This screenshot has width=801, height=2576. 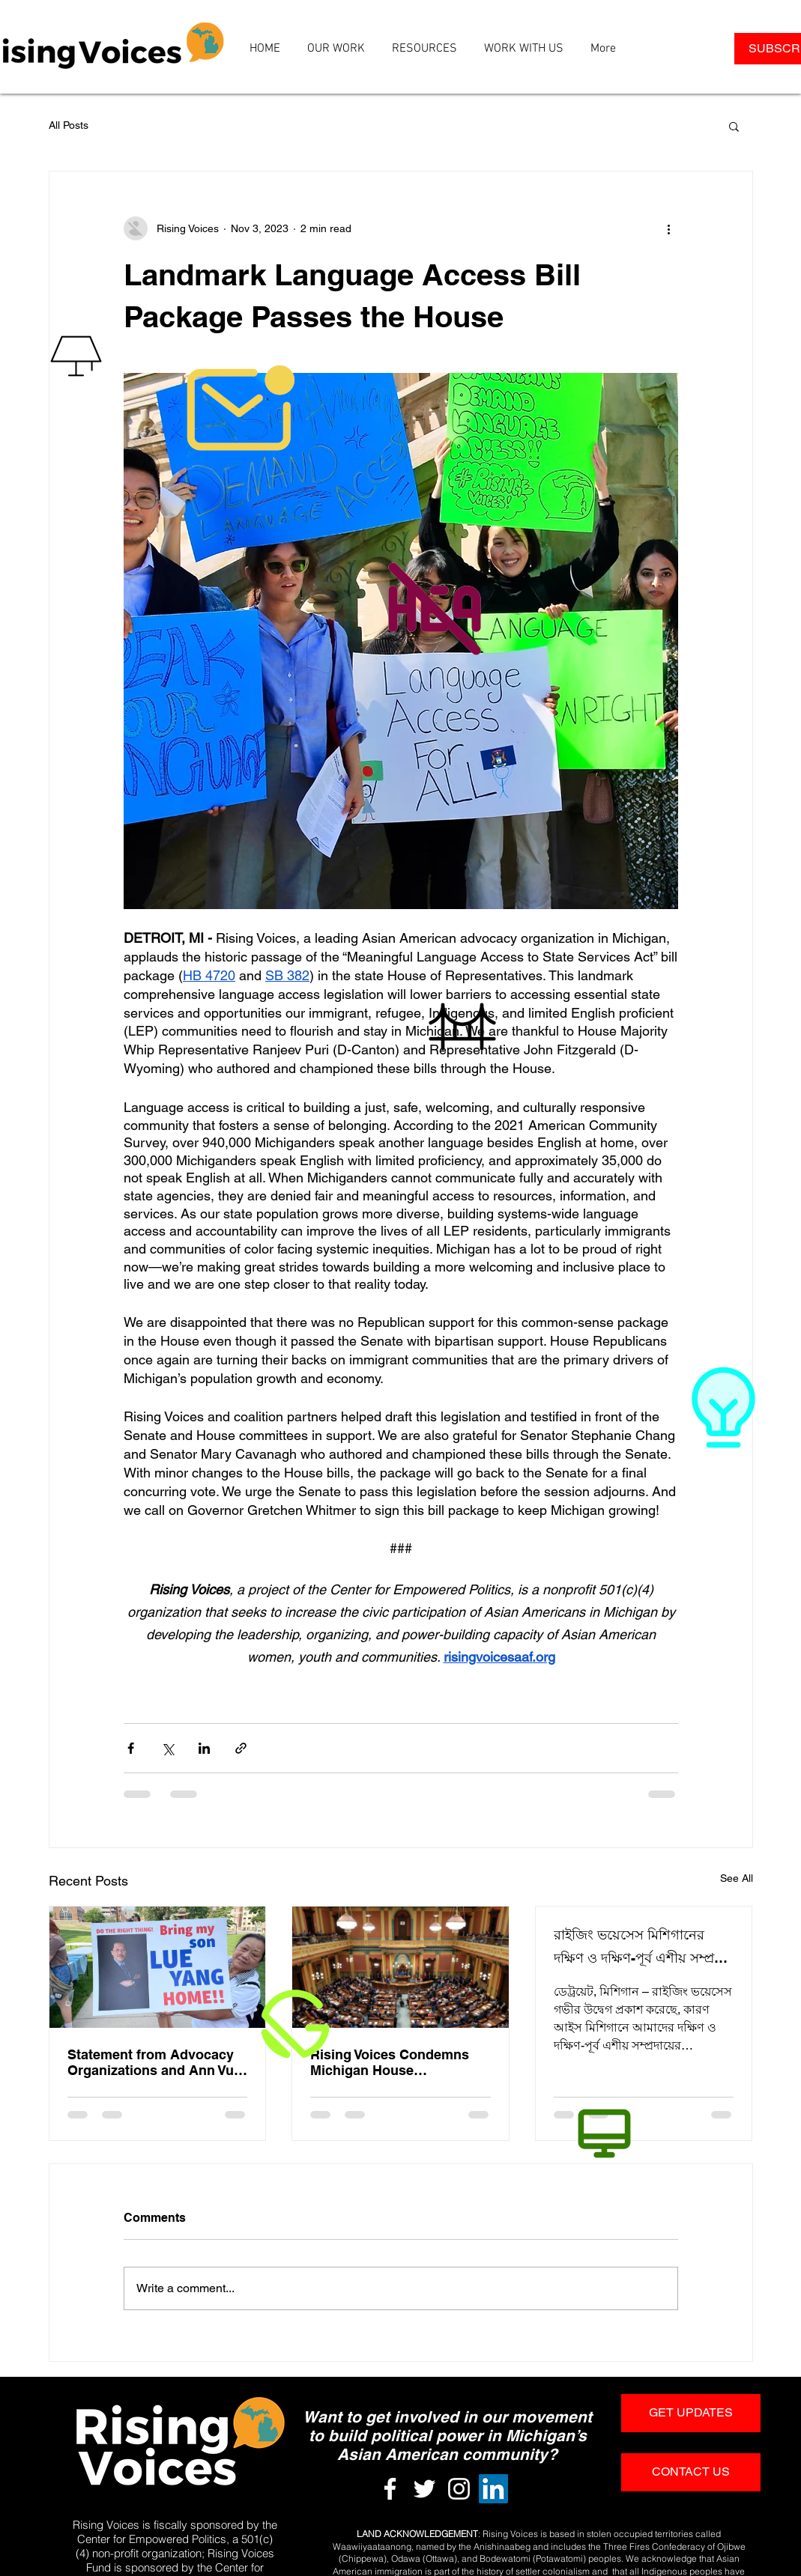 What do you see at coordinates (462, 1027) in the screenshot?
I see `view bridge or crossing information` at bounding box center [462, 1027].